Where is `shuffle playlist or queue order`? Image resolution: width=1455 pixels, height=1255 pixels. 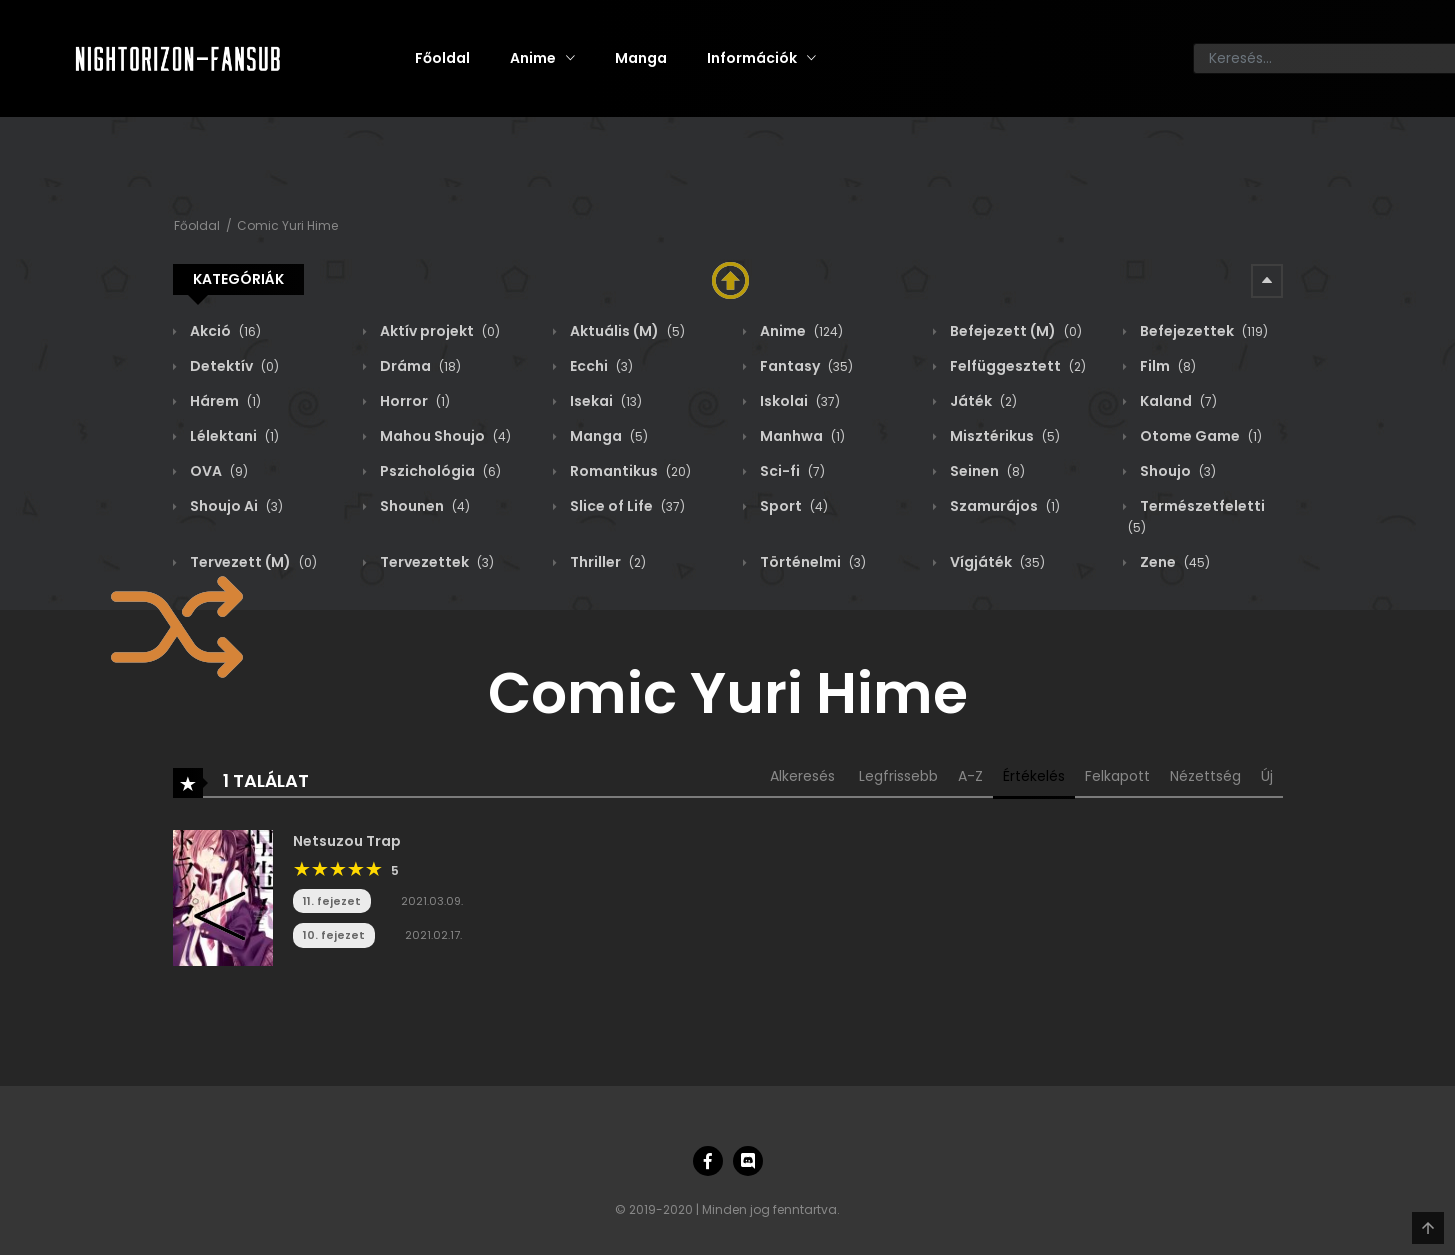
shuffle playlist or queue order is located at coordinates (177, 627).